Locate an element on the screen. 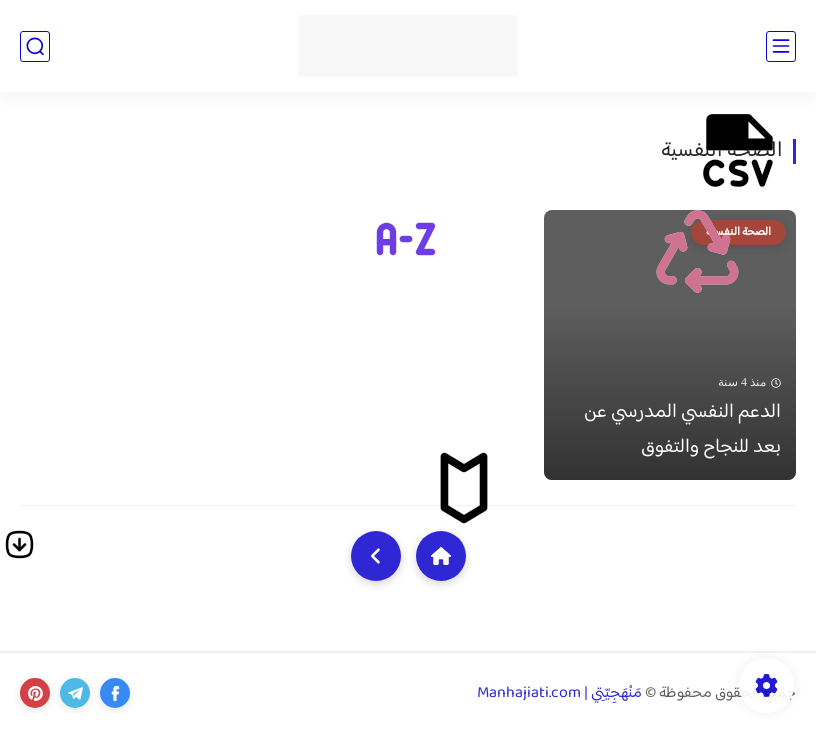  recycle or move item to recycling bin is located at coordinates (697, 251).